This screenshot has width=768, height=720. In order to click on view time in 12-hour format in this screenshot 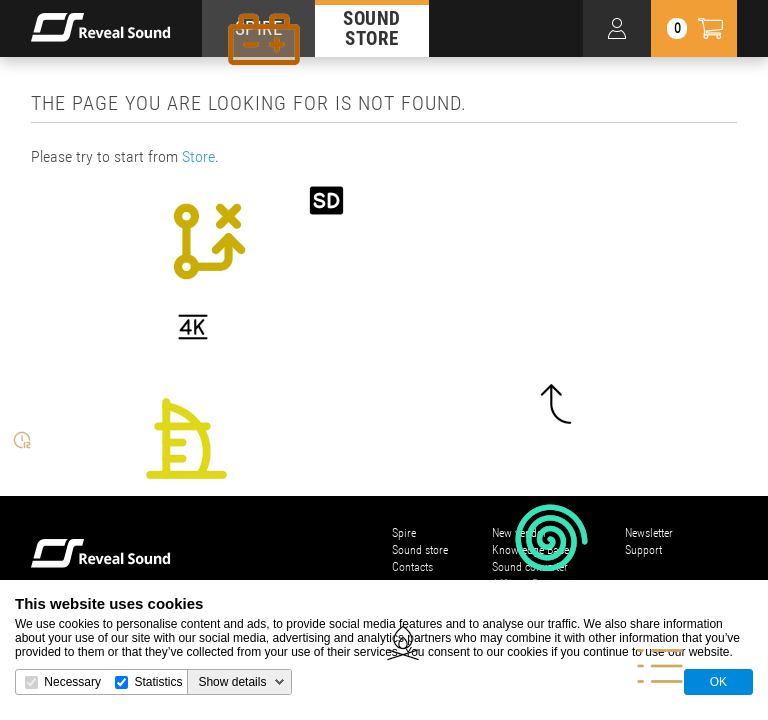, I will do `click(22, 440)`.